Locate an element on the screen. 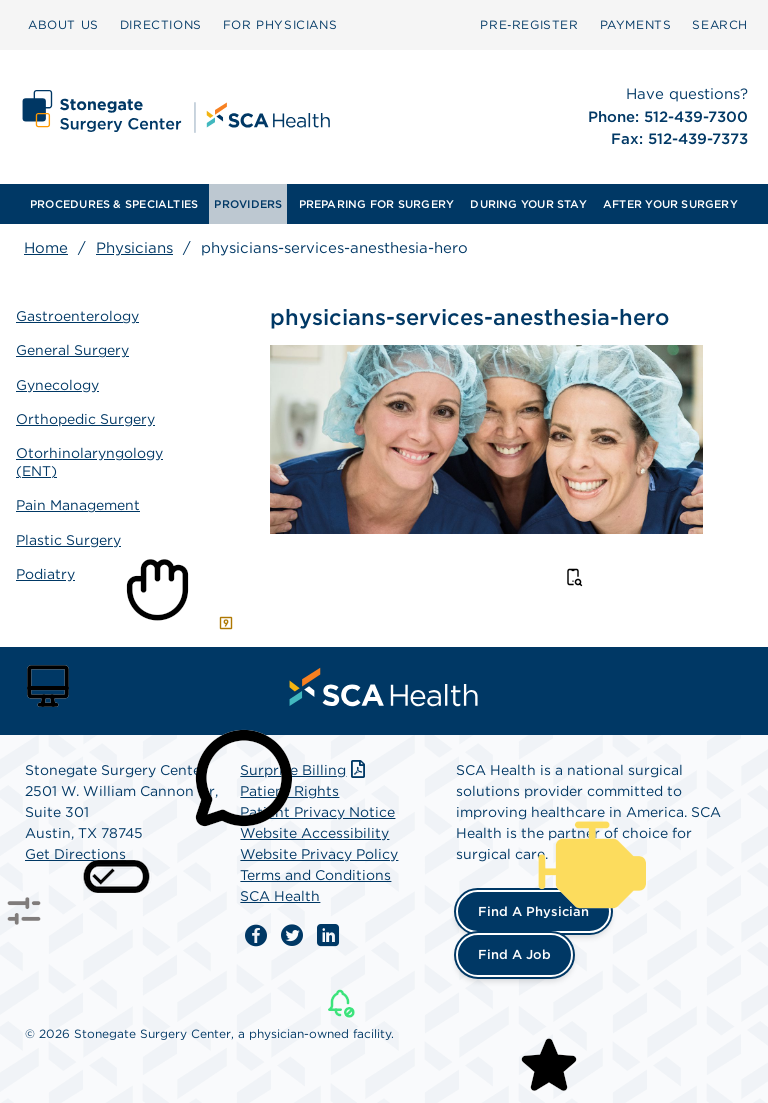  view on desktop display is located at coordinates (48, 686).